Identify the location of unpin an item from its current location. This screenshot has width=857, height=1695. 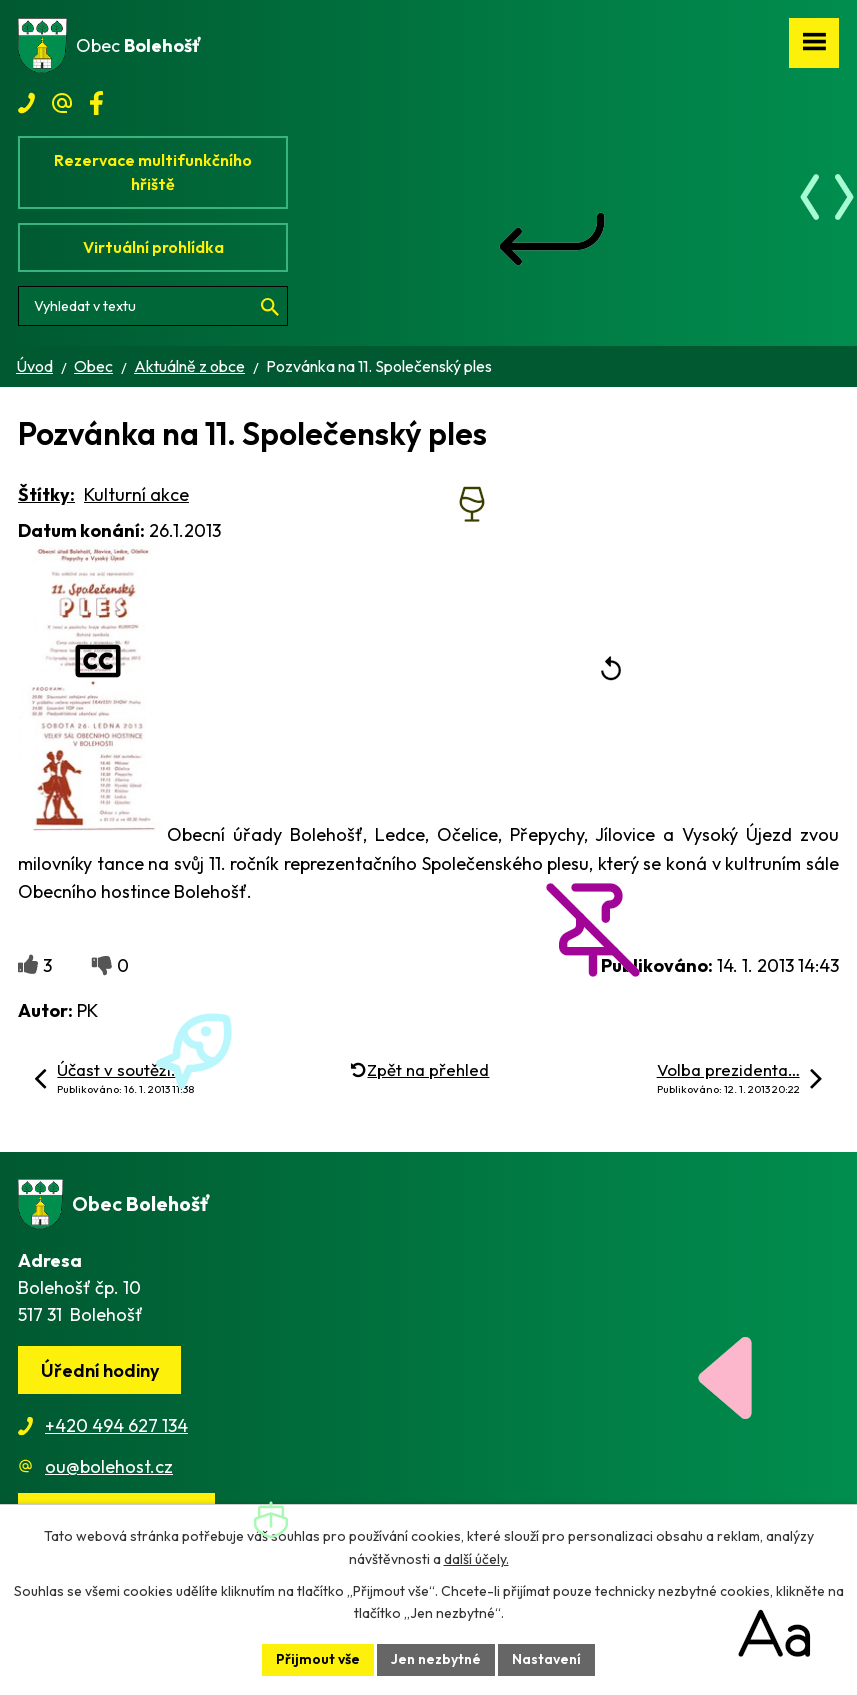
(593, 930).